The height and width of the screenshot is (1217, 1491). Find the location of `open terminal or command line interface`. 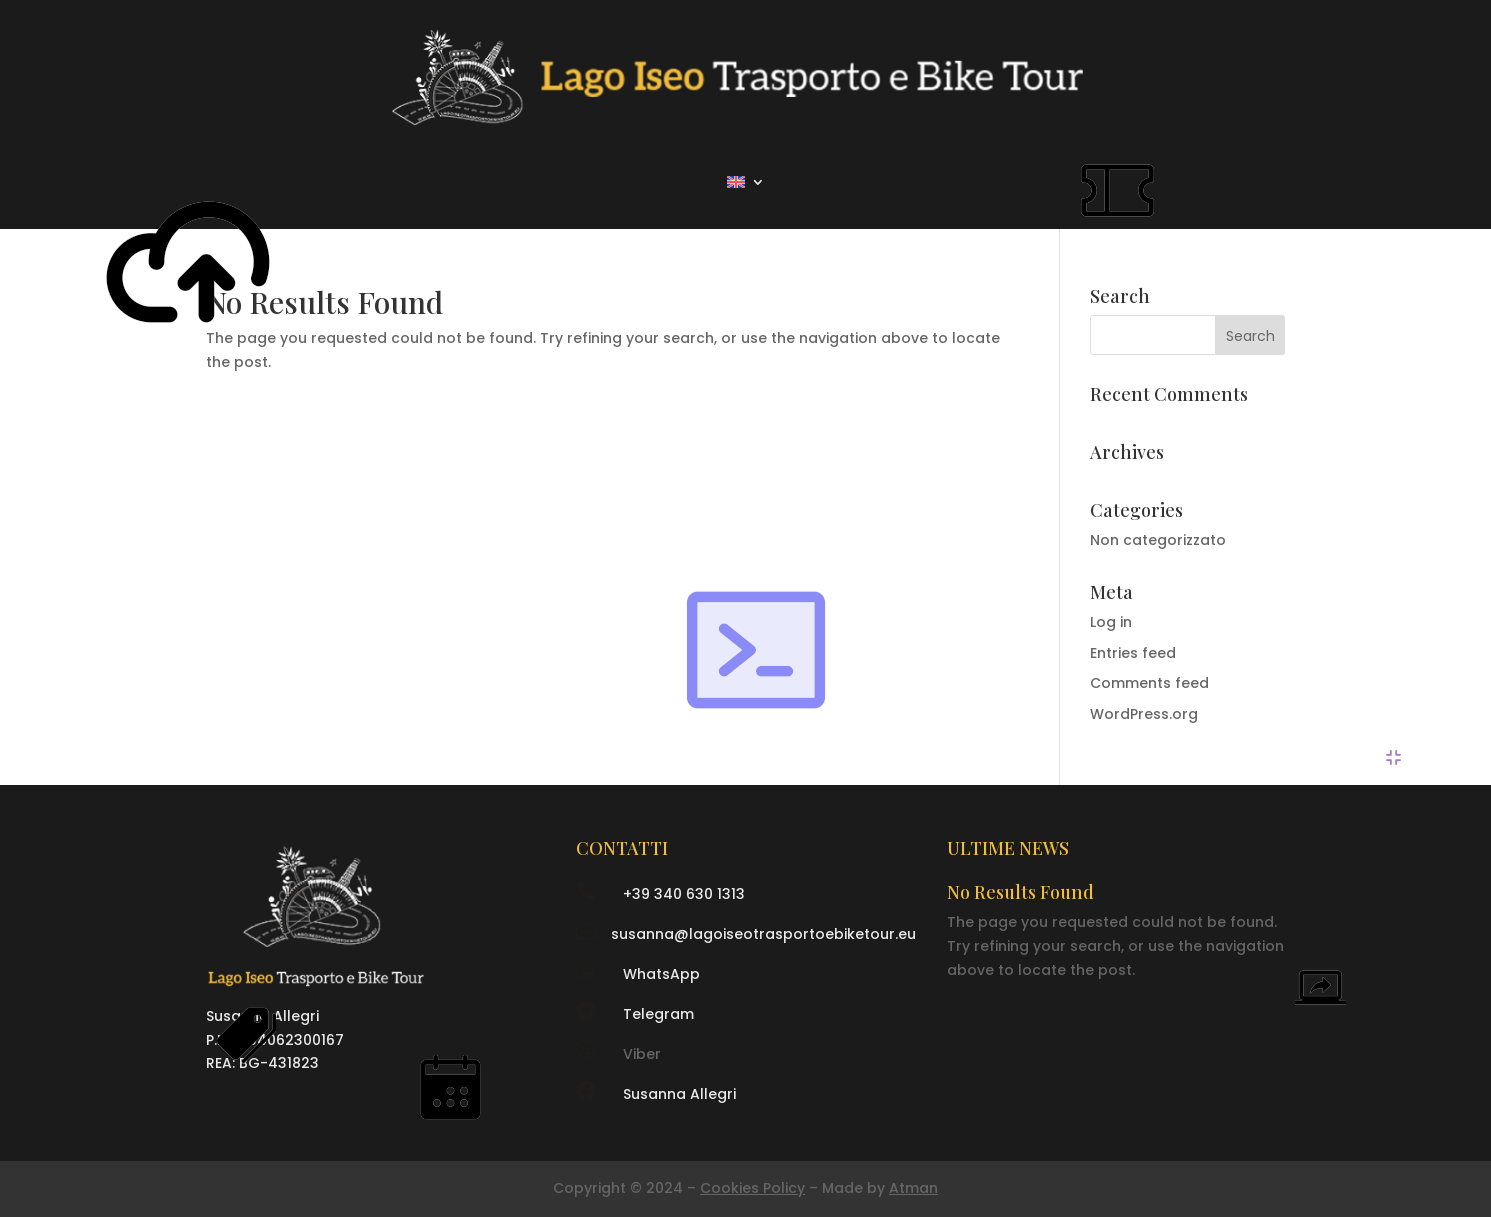

open terminal or command line interface is located at coordinates (756, 650).